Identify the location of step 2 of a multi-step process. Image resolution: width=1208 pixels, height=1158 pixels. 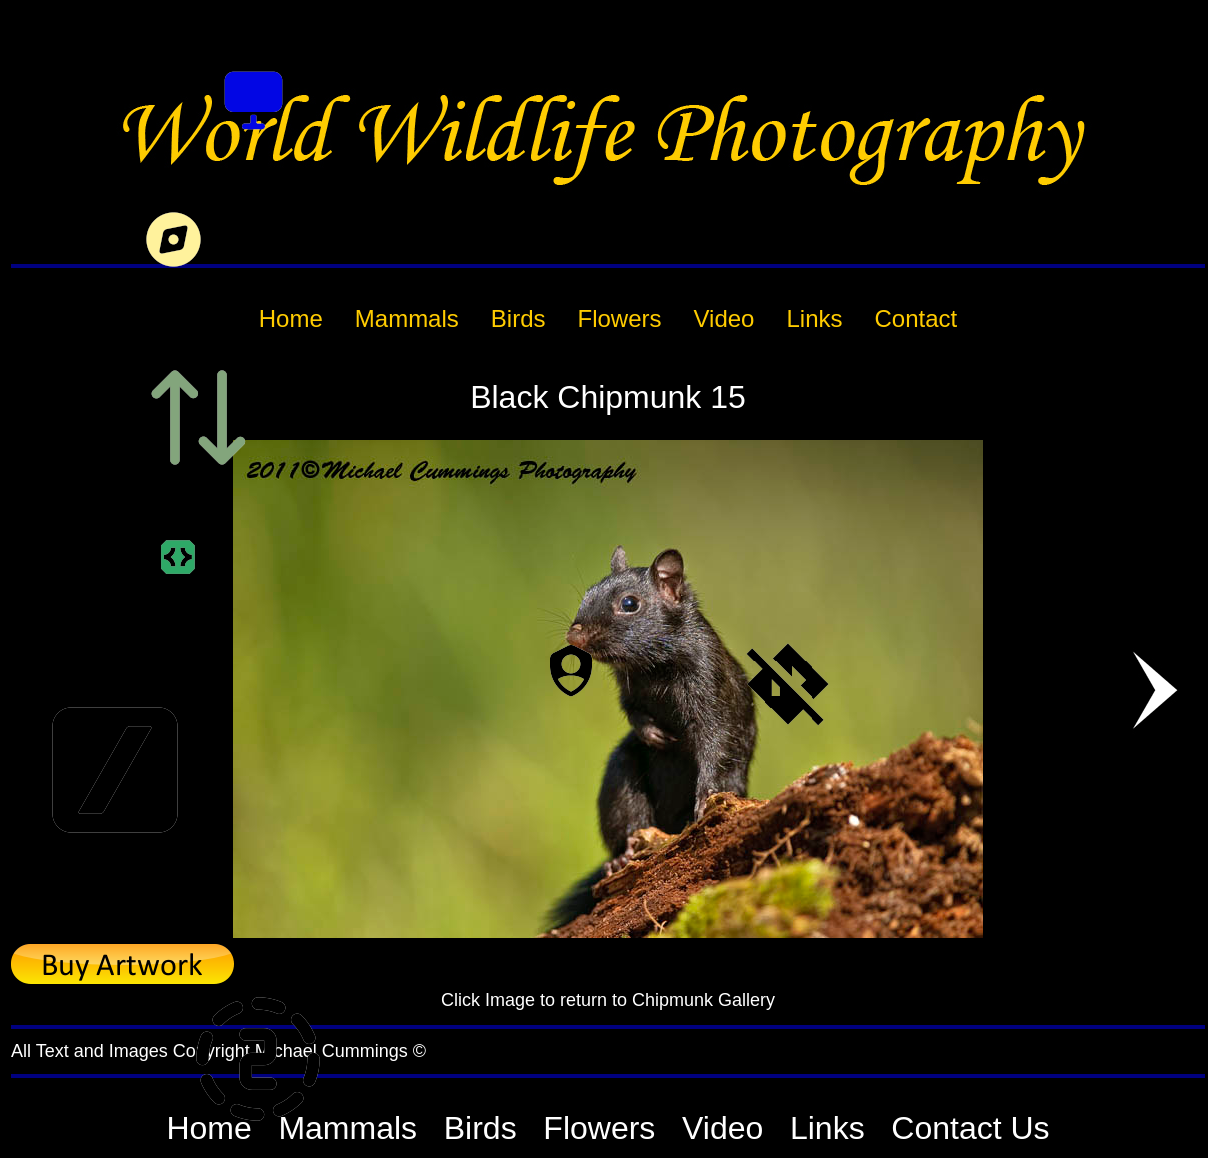
(258, 1059).